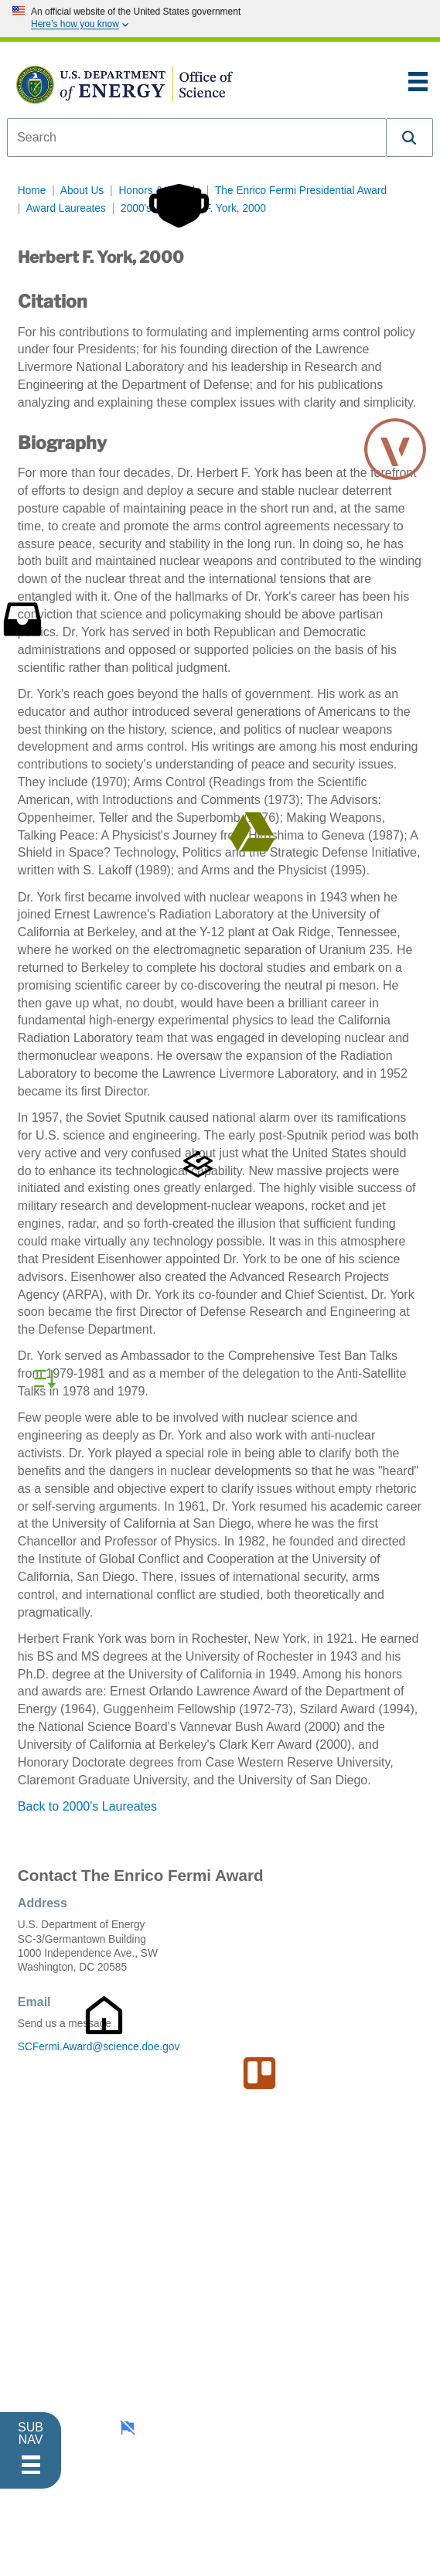 Image resolution: width=440 pixels, height=2576 pixels. Describe the element at coordinates (198, 1164) in the screenshot. I see `open Traefik Proxy dashboard` at that location.